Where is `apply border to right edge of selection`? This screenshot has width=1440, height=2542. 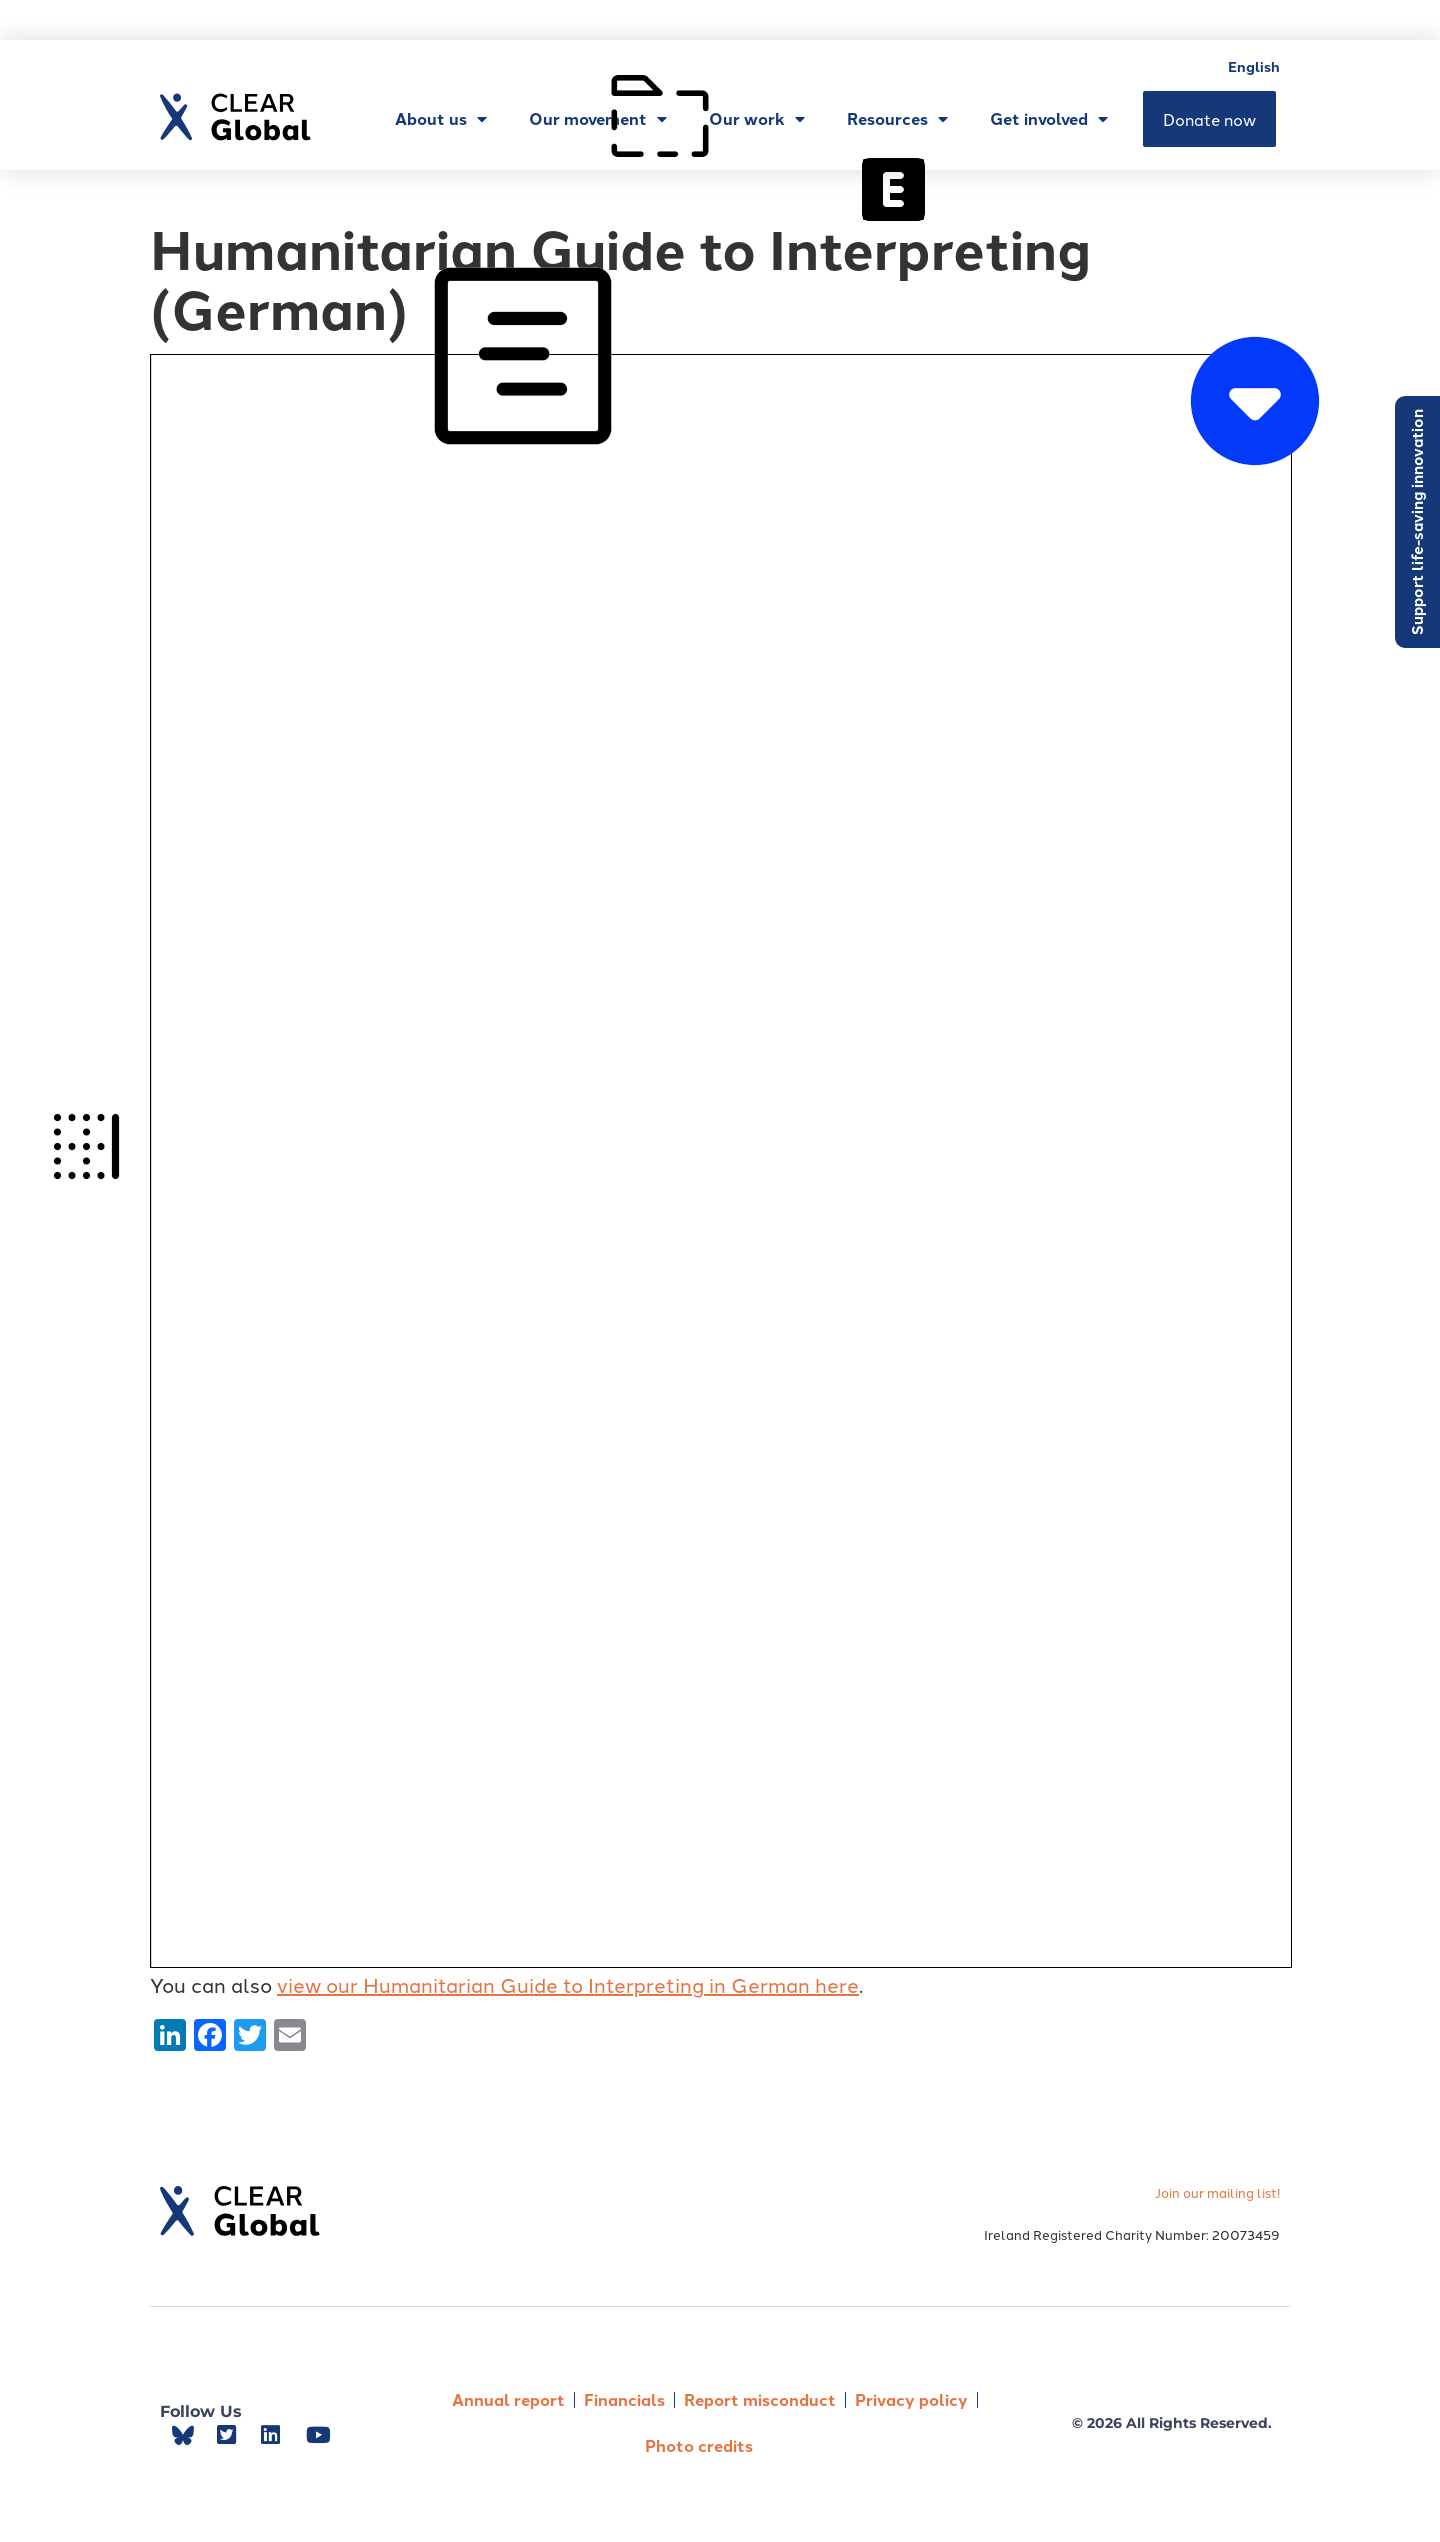 apply border to right edge of selection is located at coordinates (86, 1146).